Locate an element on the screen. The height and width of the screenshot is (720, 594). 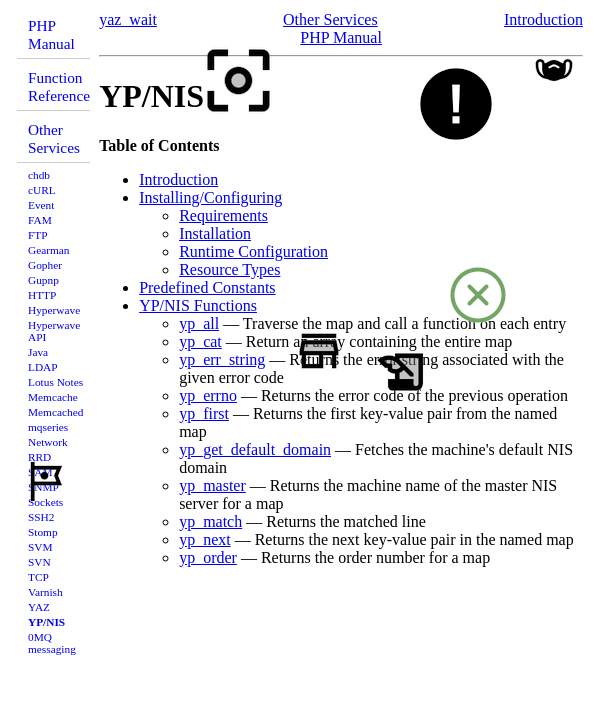
close or dismiss a dialog is located at coordinates (478, 295).